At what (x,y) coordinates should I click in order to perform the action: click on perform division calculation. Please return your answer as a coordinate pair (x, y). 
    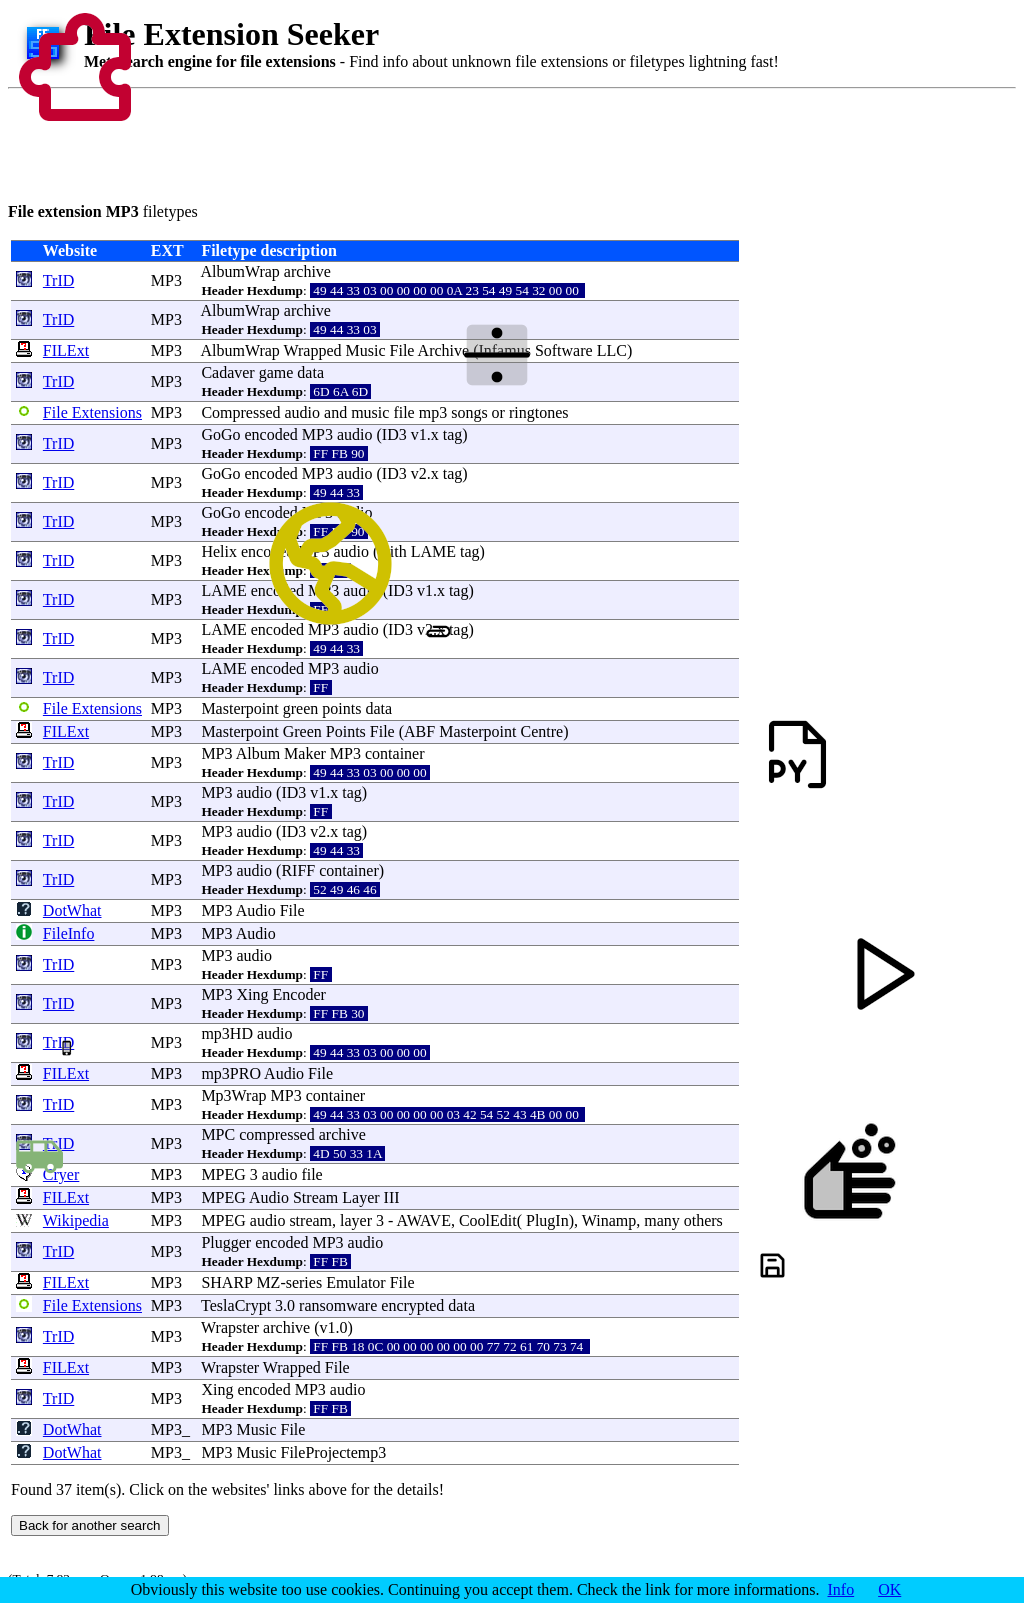
    Looking at the image, I should click on (497, 355).